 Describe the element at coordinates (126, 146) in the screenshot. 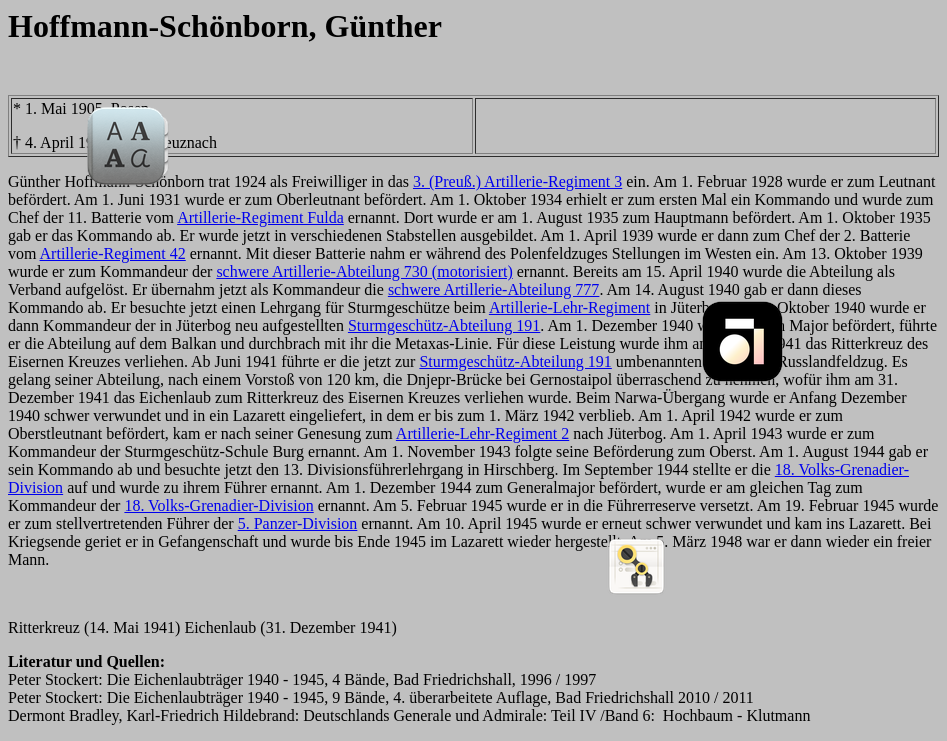

I see `open font book to manage installed fonts` at that location.